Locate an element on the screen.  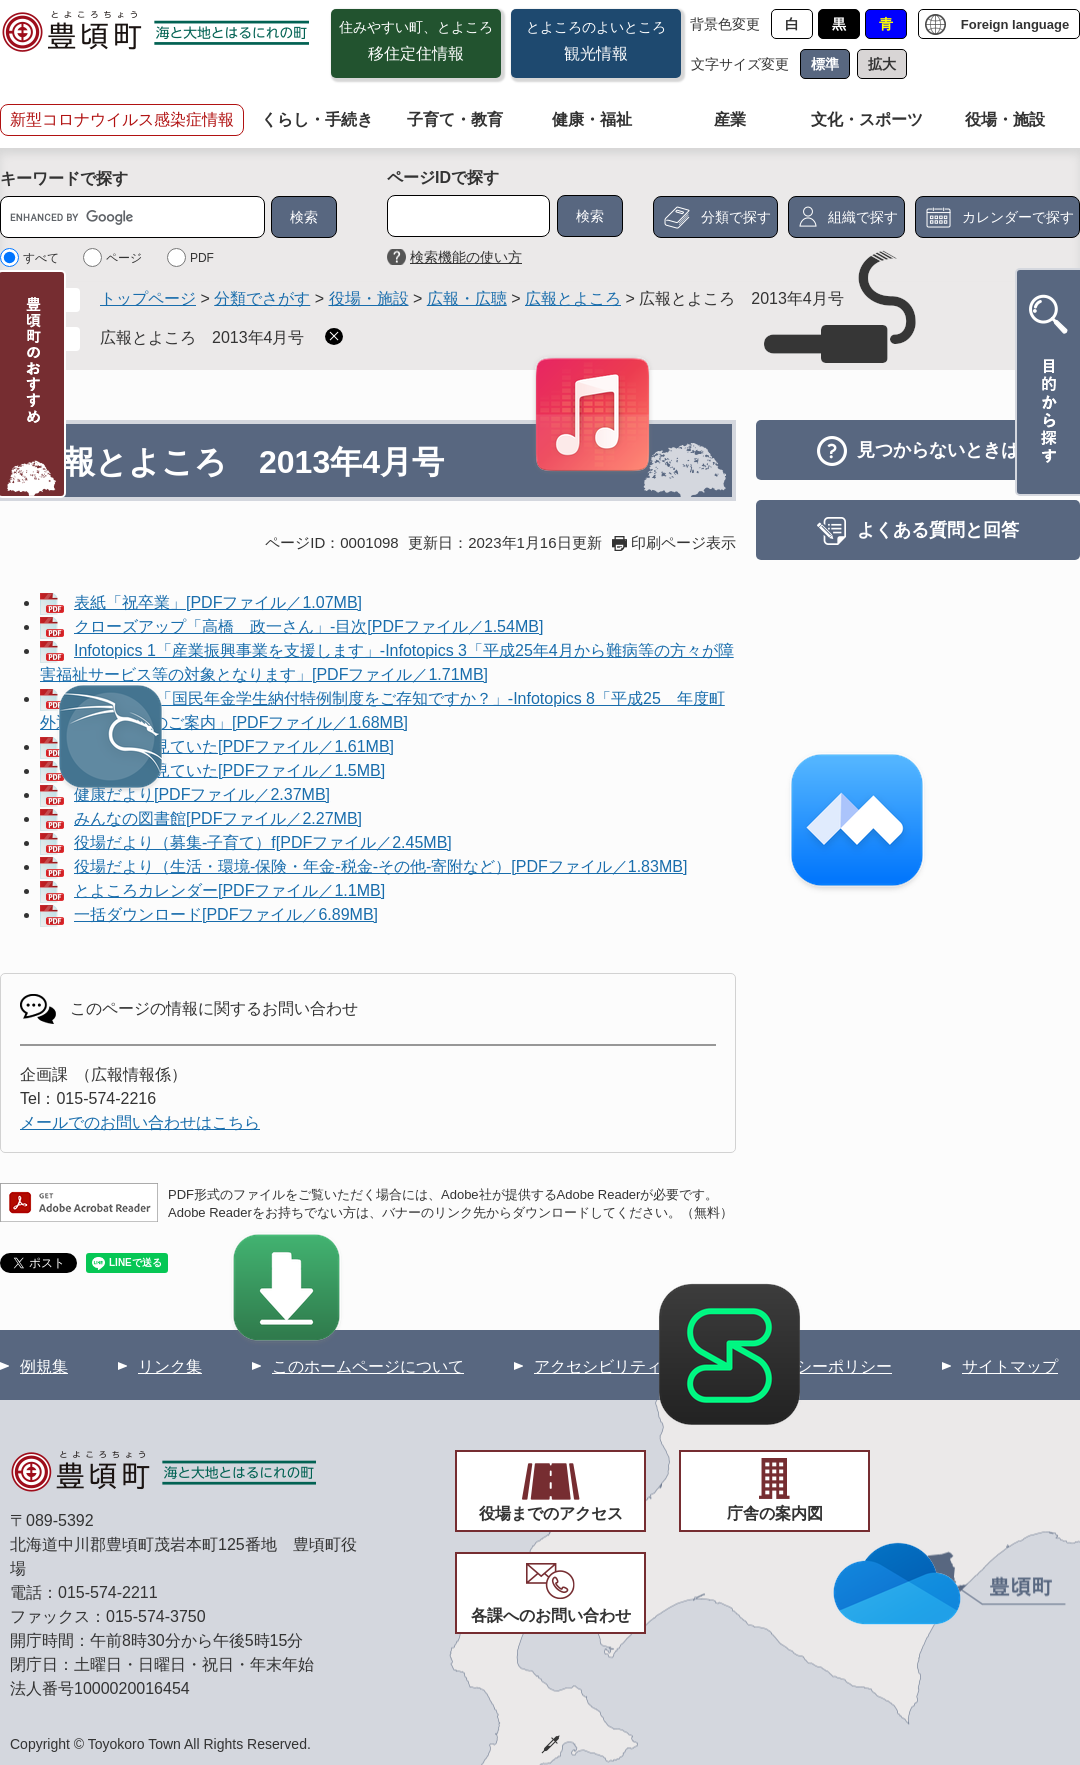
audio output via headphones is located at coordinates (840, 325).